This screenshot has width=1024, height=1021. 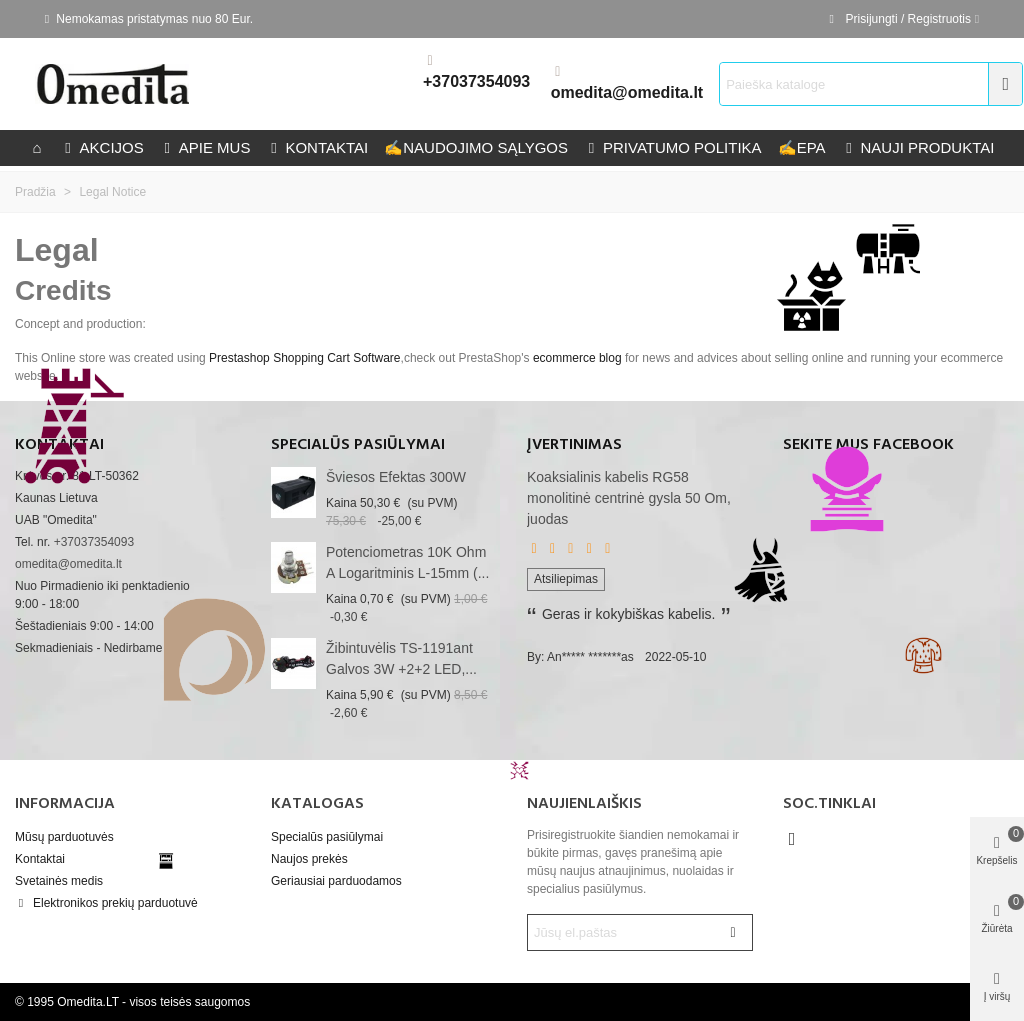 I want to click on activate defibrillator or emergency revival action, so click(x=519, y=770).